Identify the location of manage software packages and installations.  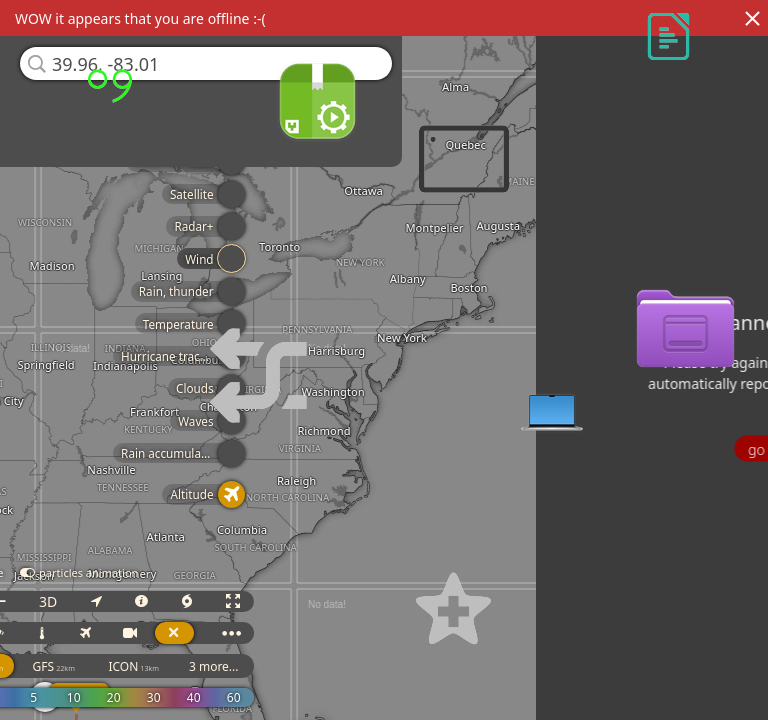
(317, 102).